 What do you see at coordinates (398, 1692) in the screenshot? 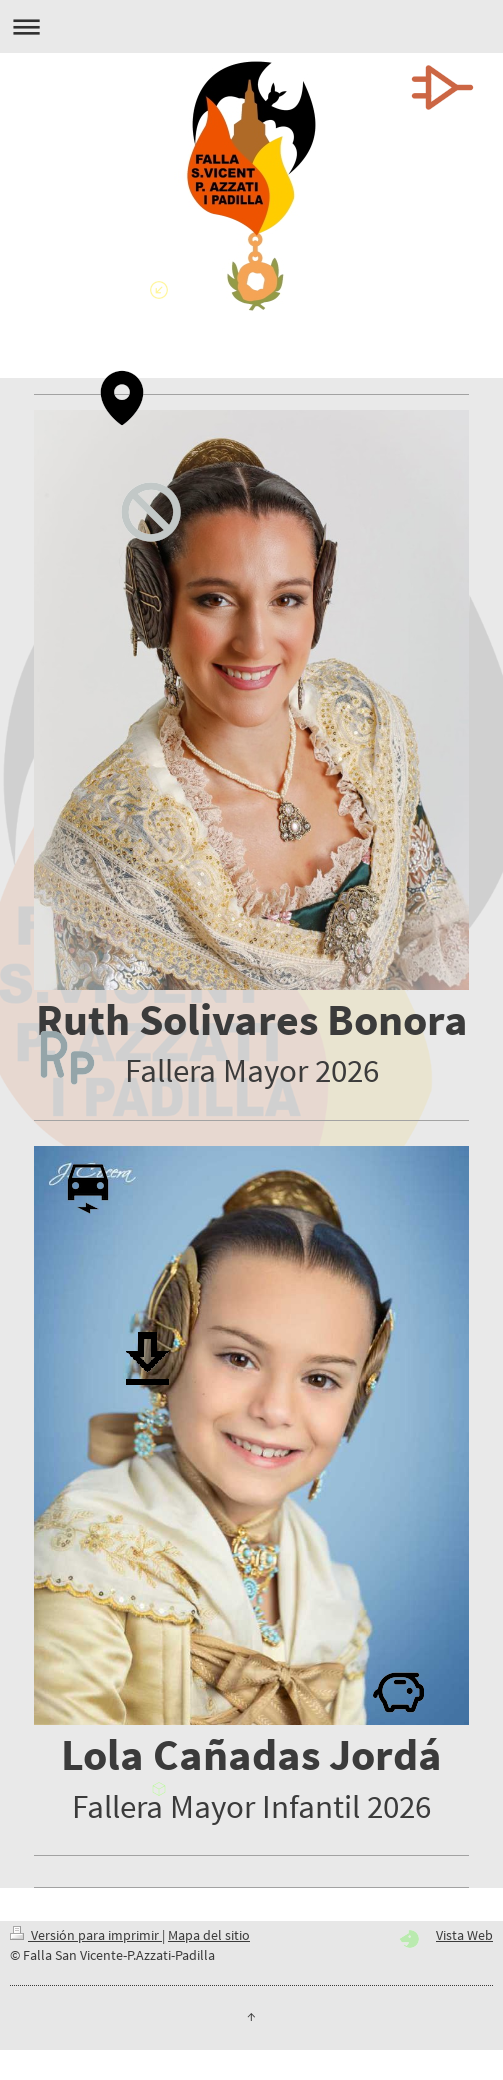
I see `access savings or budget features` at bounding box center [398, 1692].